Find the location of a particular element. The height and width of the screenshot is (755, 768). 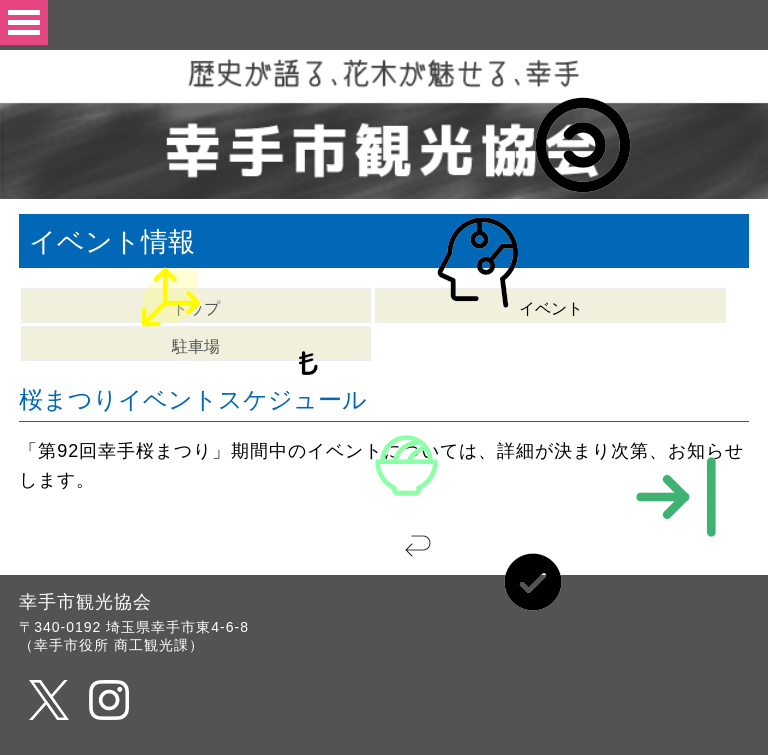

indicates copyleft licensing status is located at coordinates (583, 145).